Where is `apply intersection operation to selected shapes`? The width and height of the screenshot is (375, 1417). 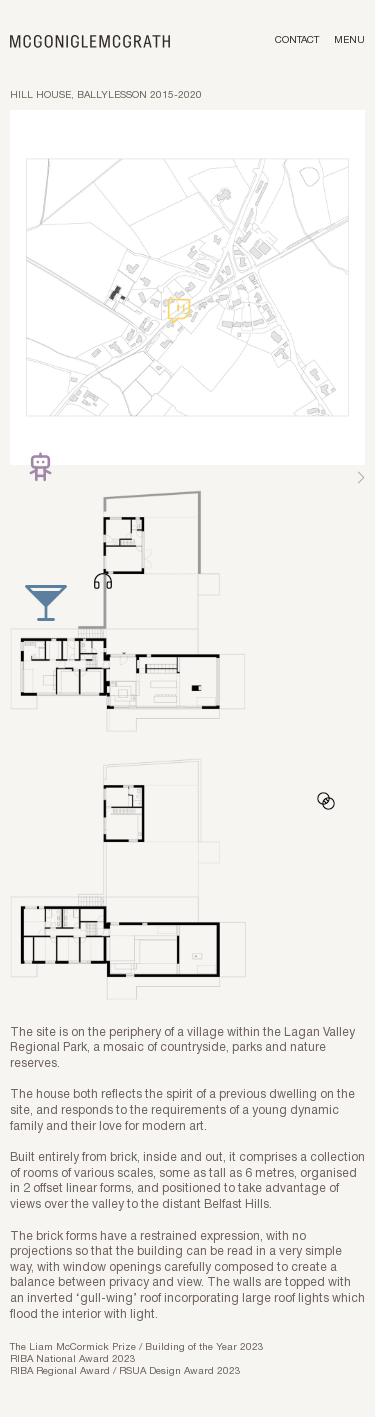
apply intersection operation to selected shapes is located at coordinates (326, 801).